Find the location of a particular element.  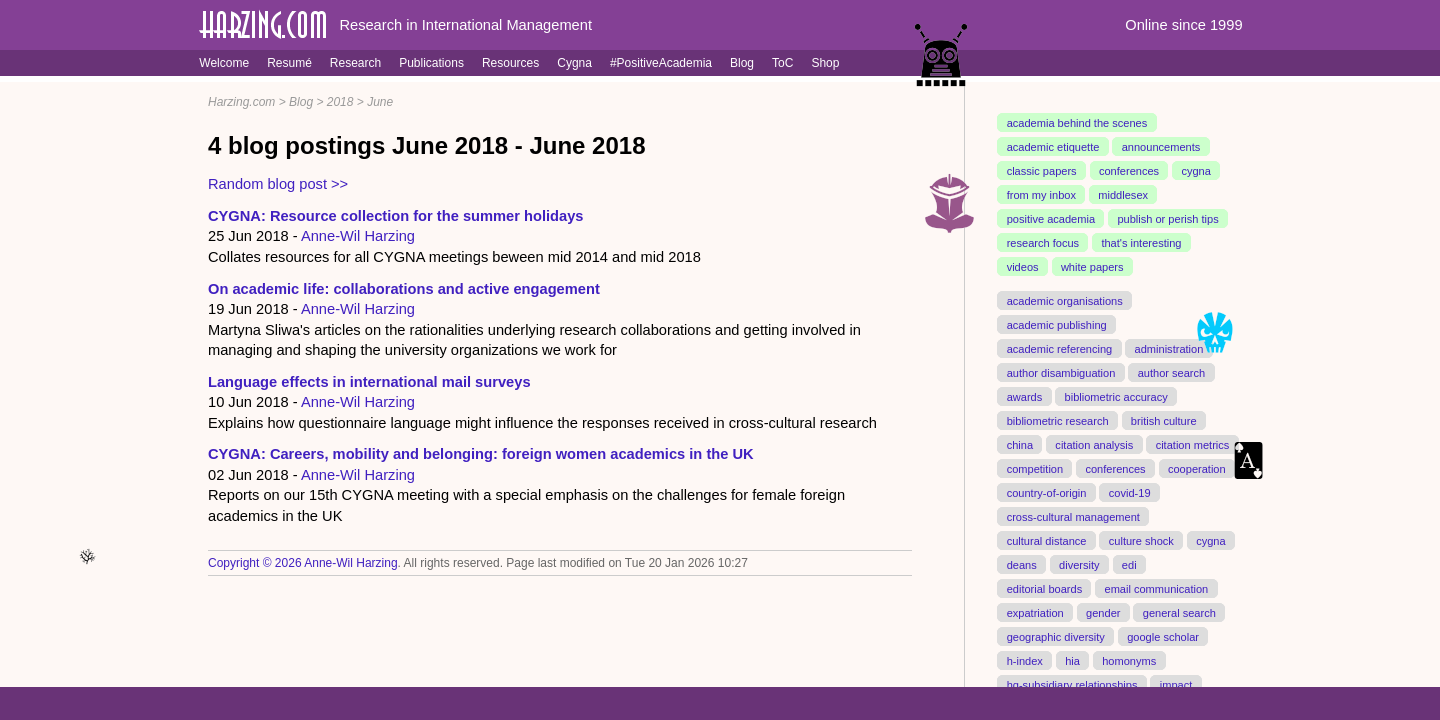

select knight or medieval warrior class is located at coordinates (949, 203).